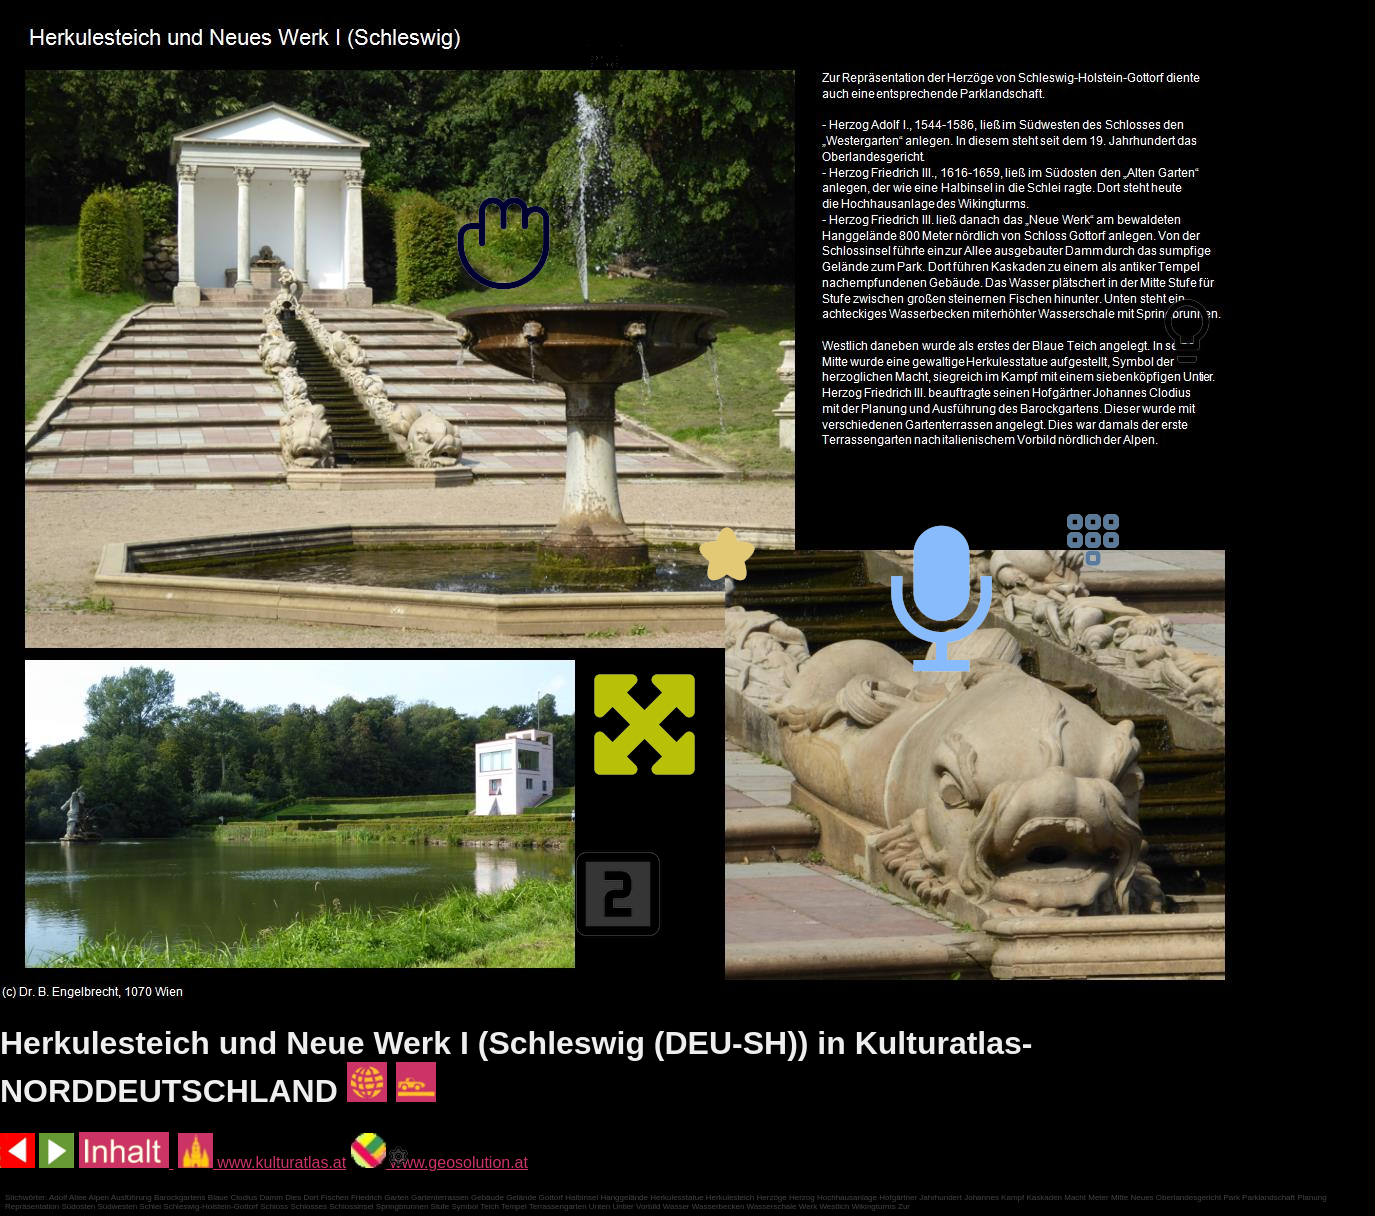 The height and width of the screenshot is (1216, 1375). Describe the element at coordinates (618, 894) in the screenshot. I see `indicates step two in a multi-step process` at that location.